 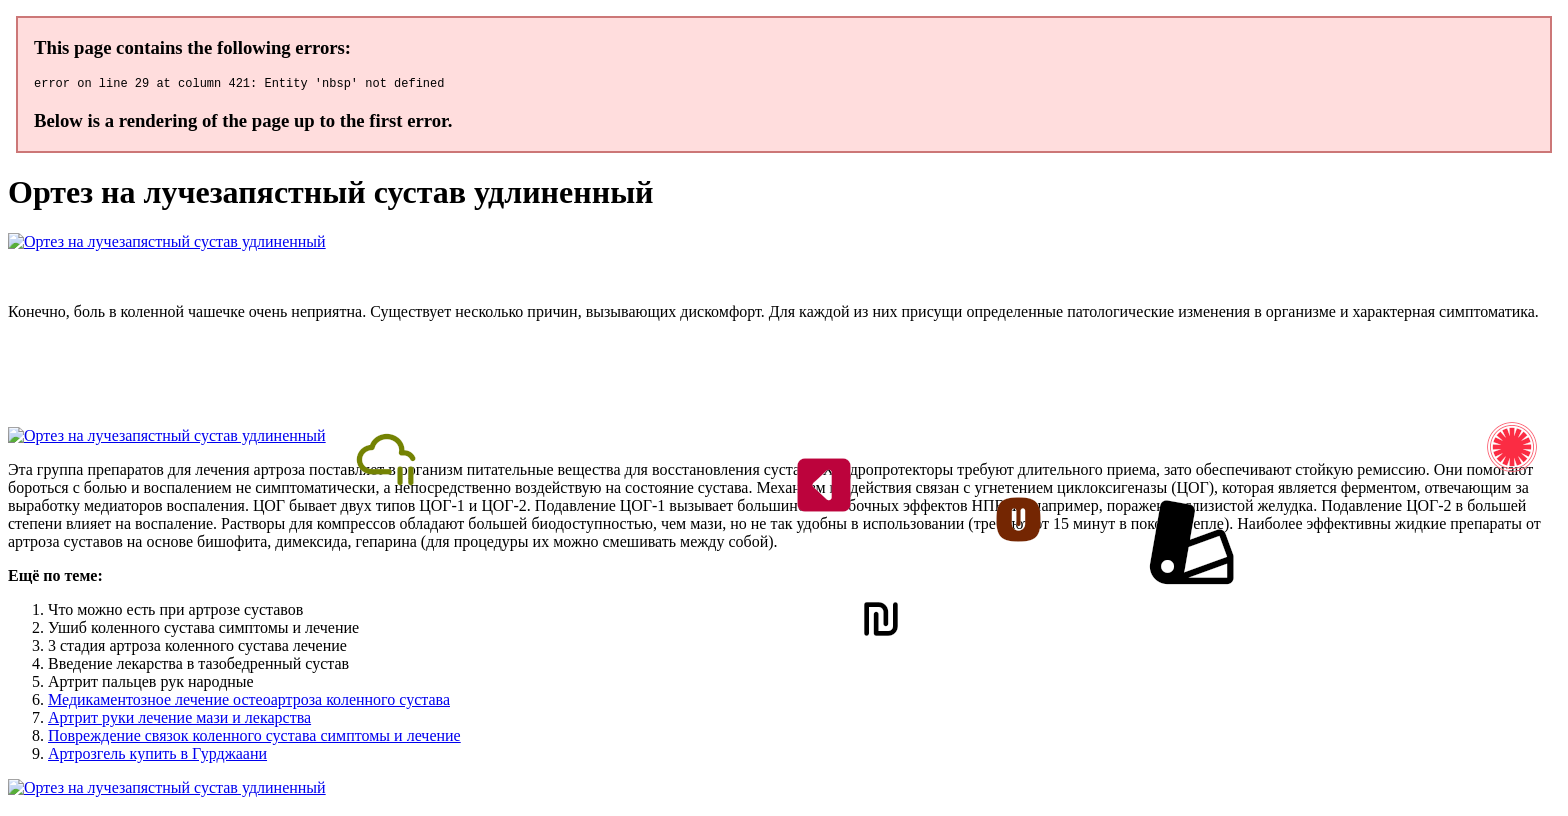 I want to click on navigate to the previous item or screen, so click(x=824, y=485).